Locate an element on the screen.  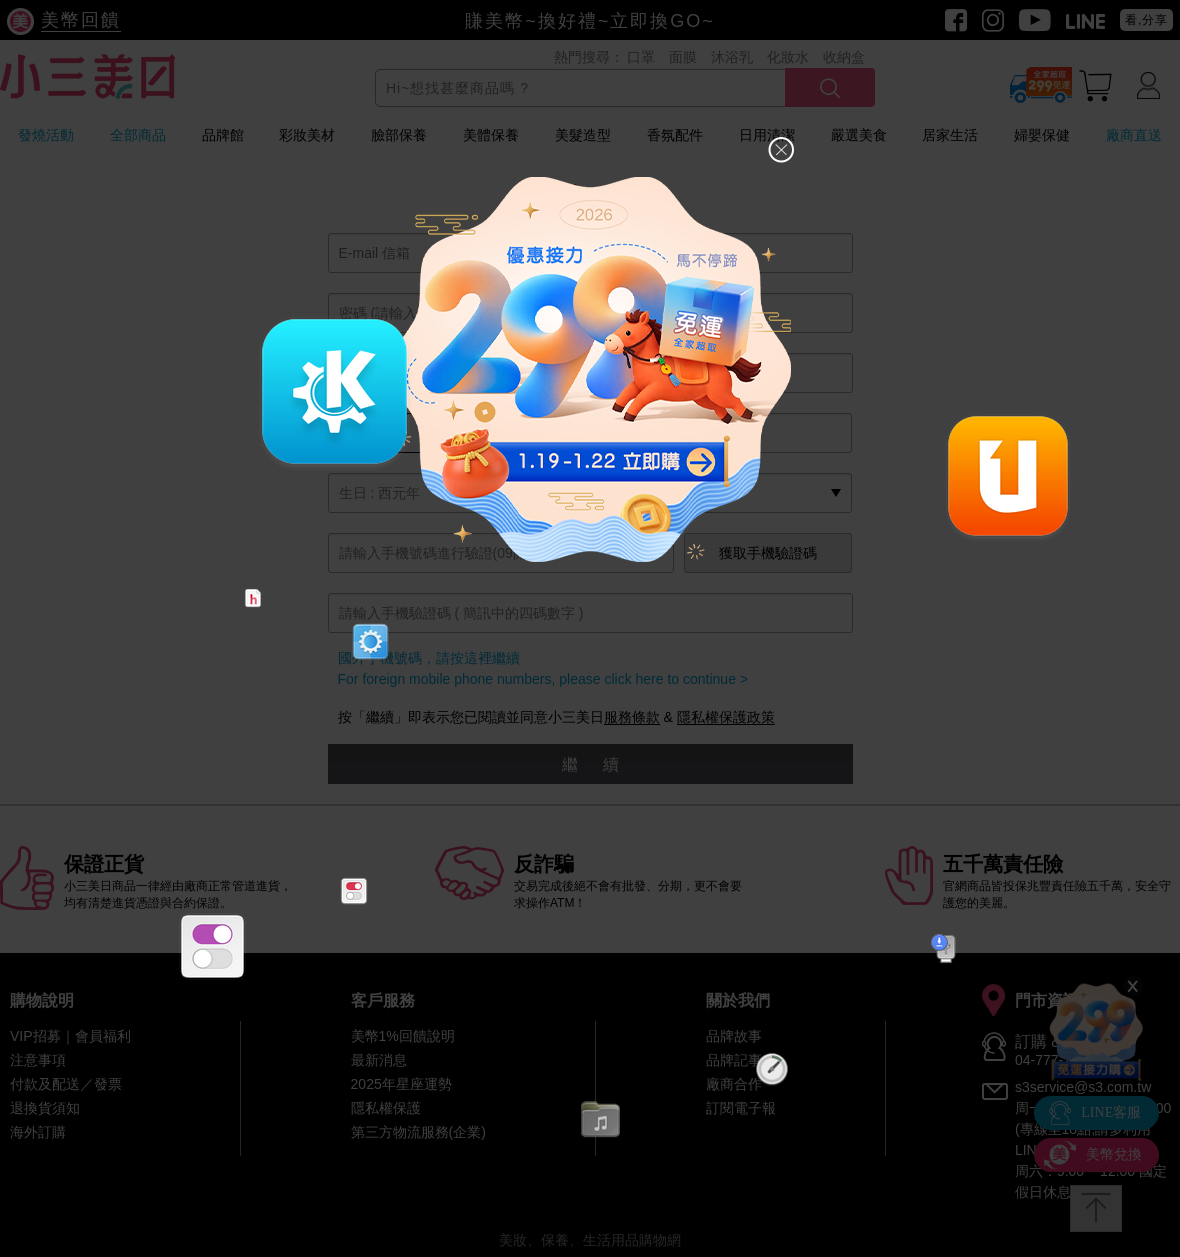
create a bootable USB drive is located at coordinates (946, 949).